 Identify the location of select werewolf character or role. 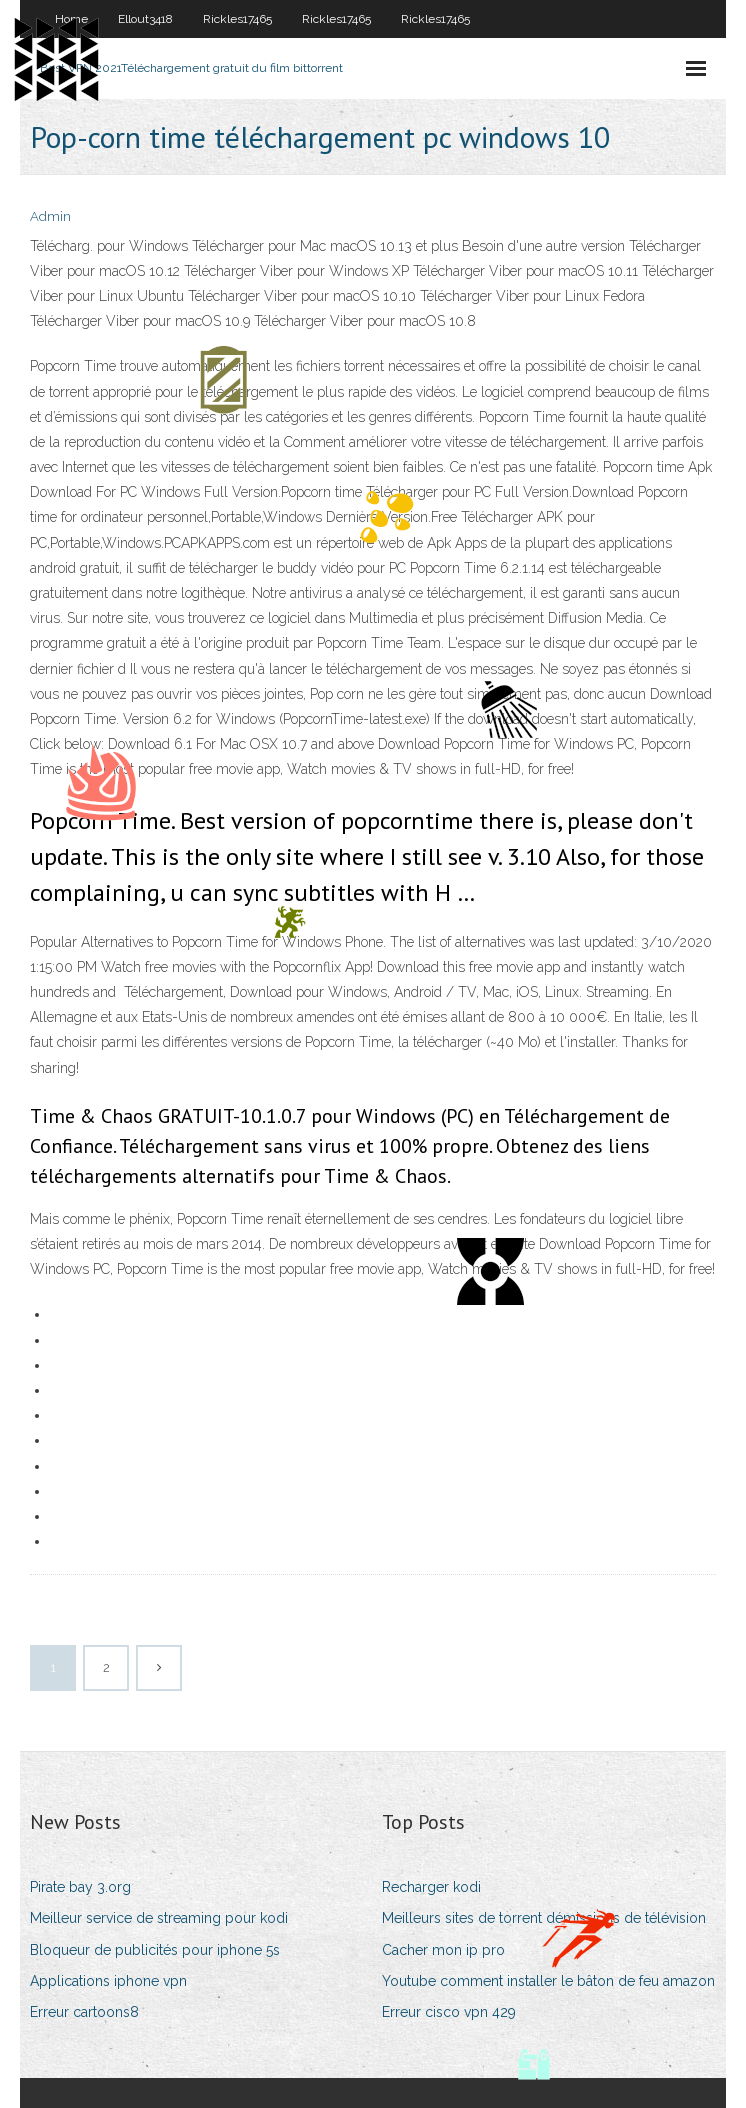
(290, 922).